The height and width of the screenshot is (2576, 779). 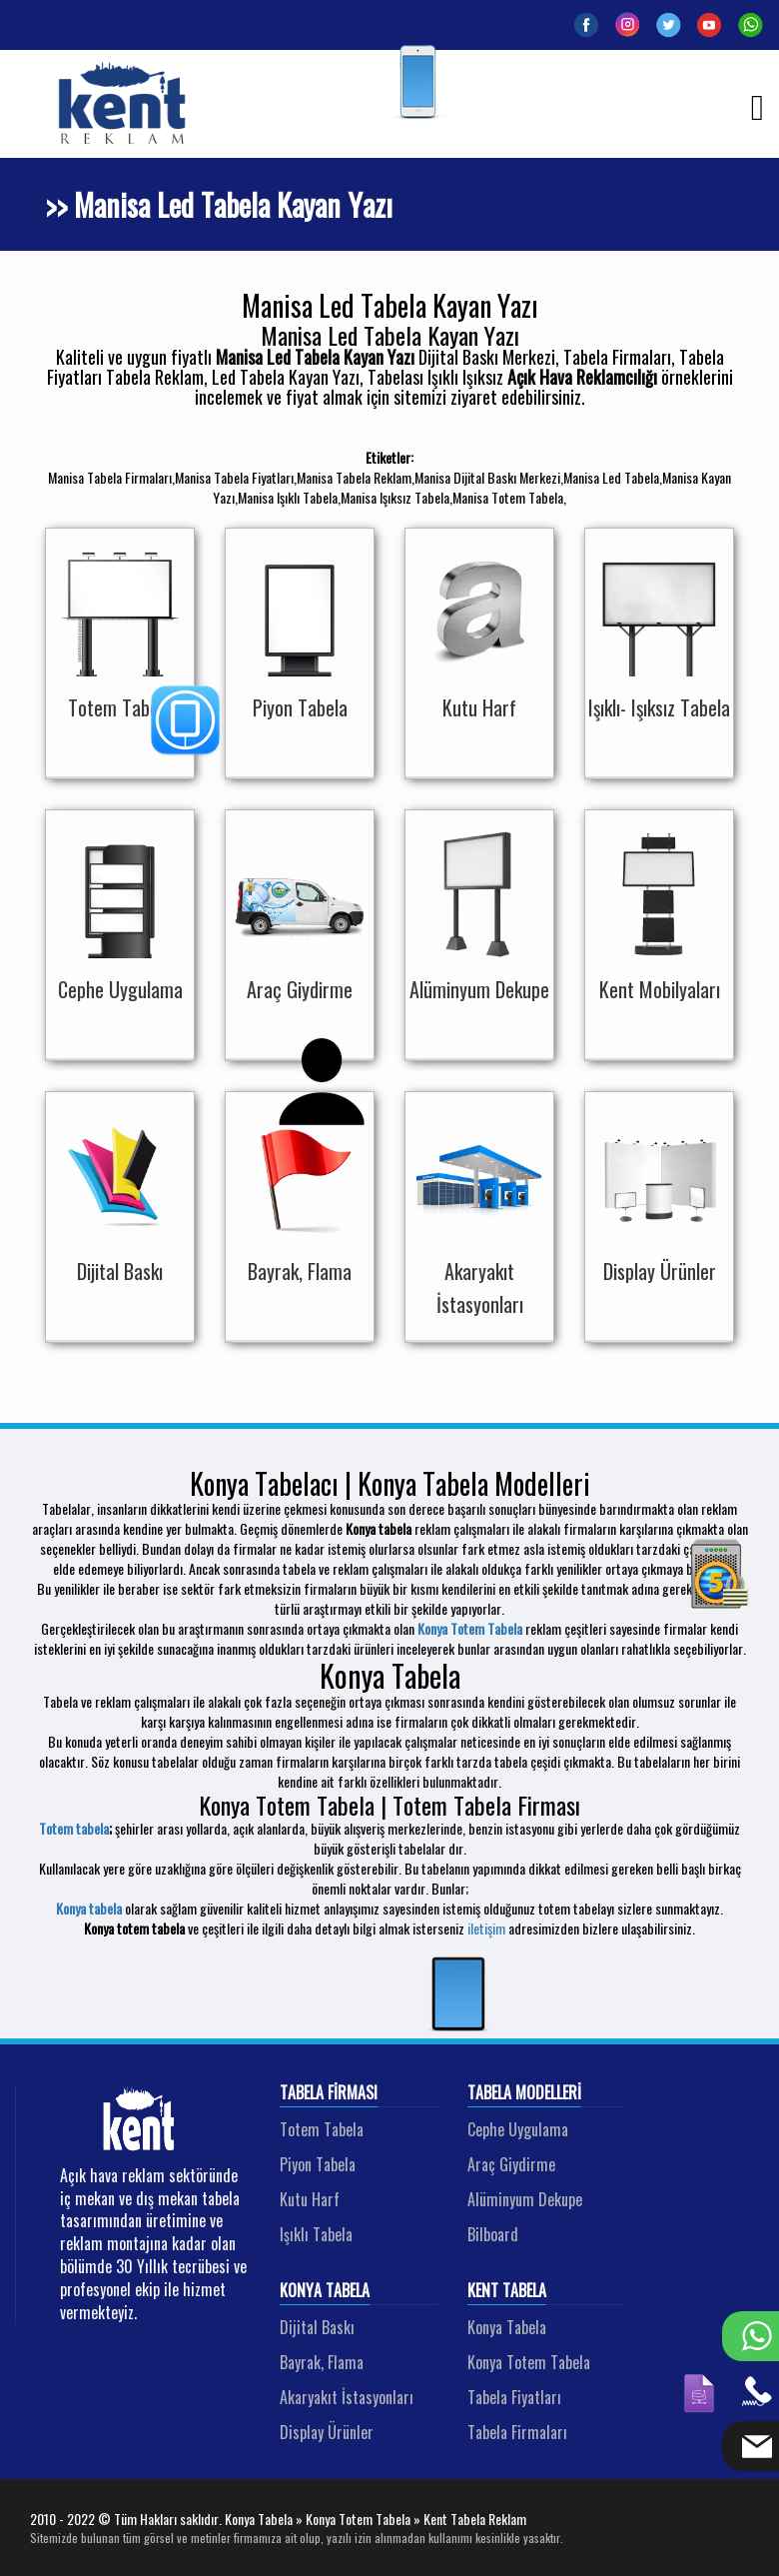 What do you see at coordinates (417, 82) in the screenshot?
I see `iPod Touch device connected` at bounding box center [417, 82].